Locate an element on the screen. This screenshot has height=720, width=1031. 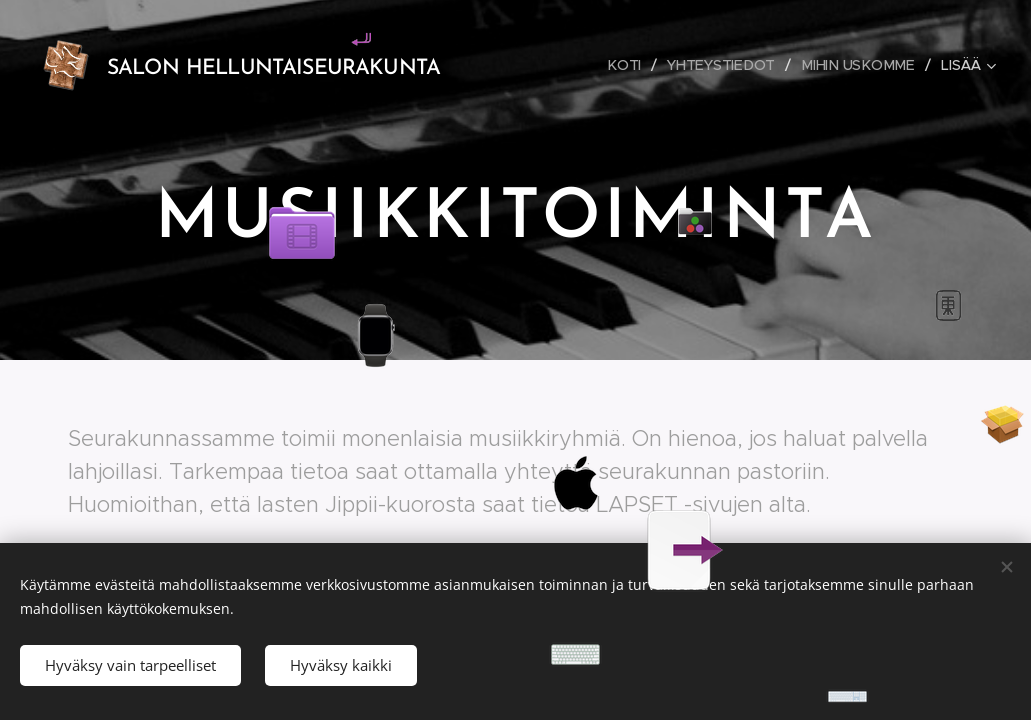
apple internal system component is located at coordinates (576, 483).